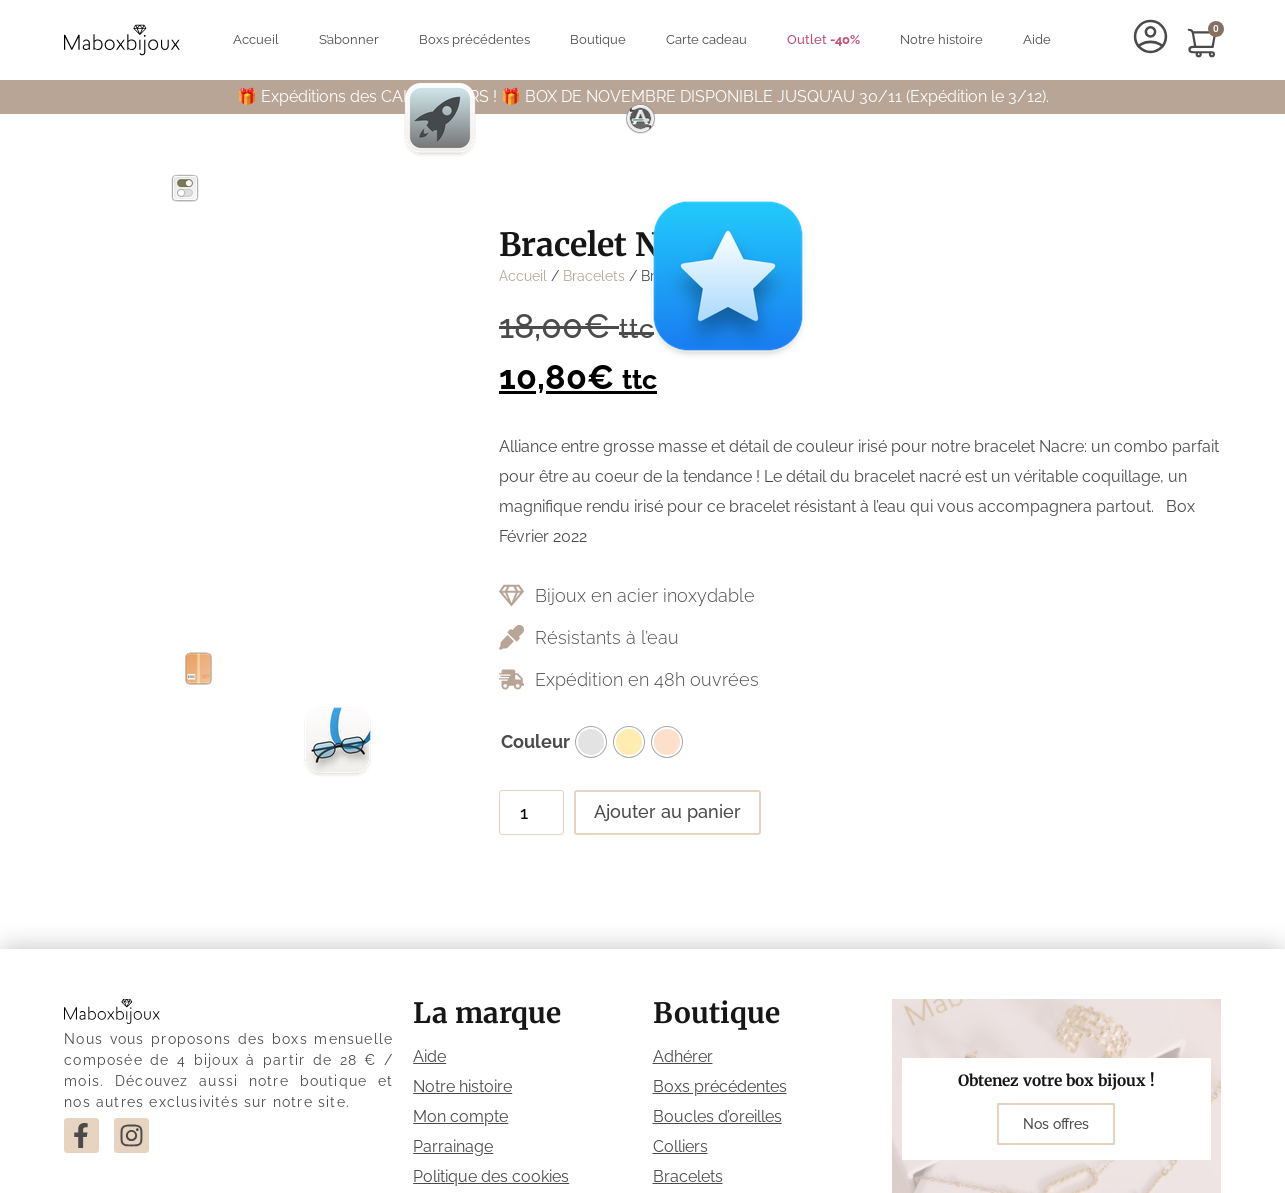 Image resolution: width=1285 pixels, height=1193 pixels. I want to click on open package manager application, so click(198, 668).